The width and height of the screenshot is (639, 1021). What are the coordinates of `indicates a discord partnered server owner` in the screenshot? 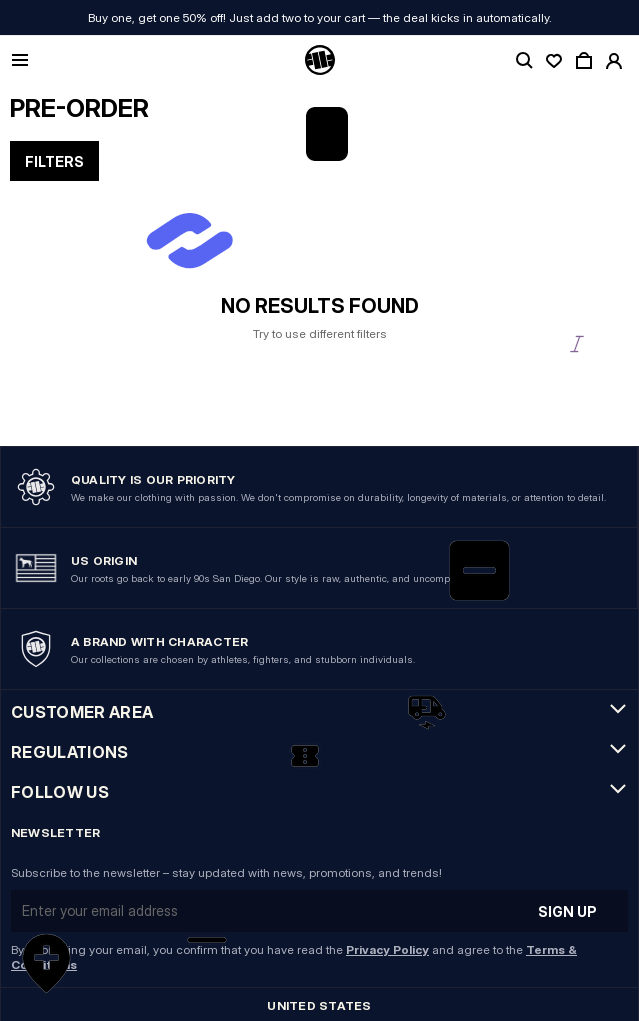 It's located at (190, 240).